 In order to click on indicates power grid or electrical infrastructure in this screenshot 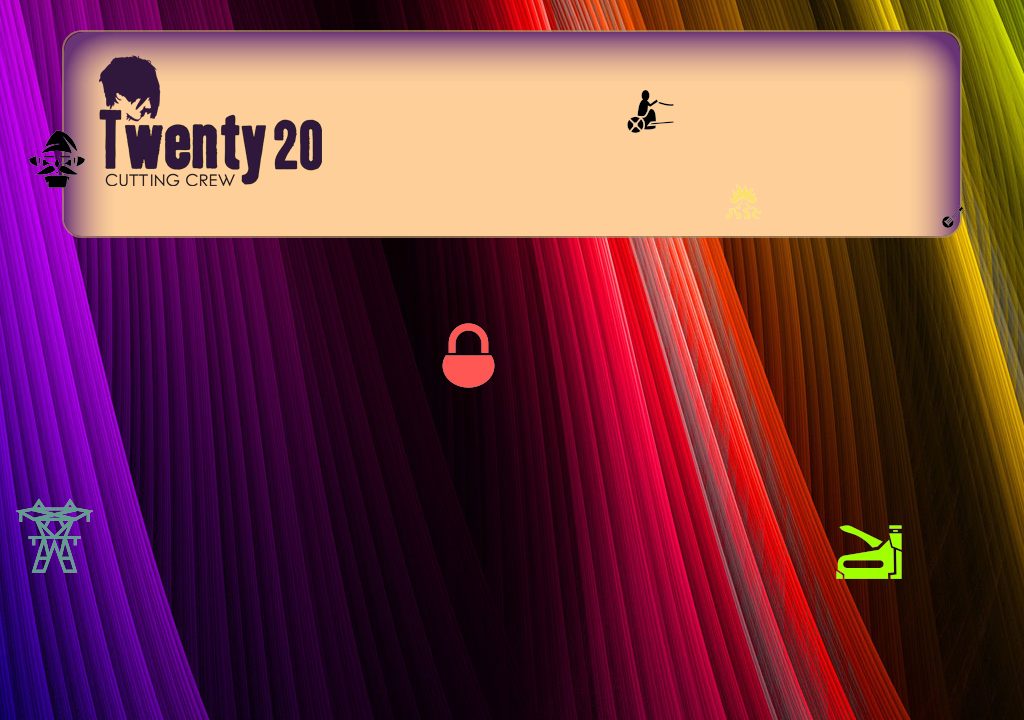, I will do `click(54, 537)`.